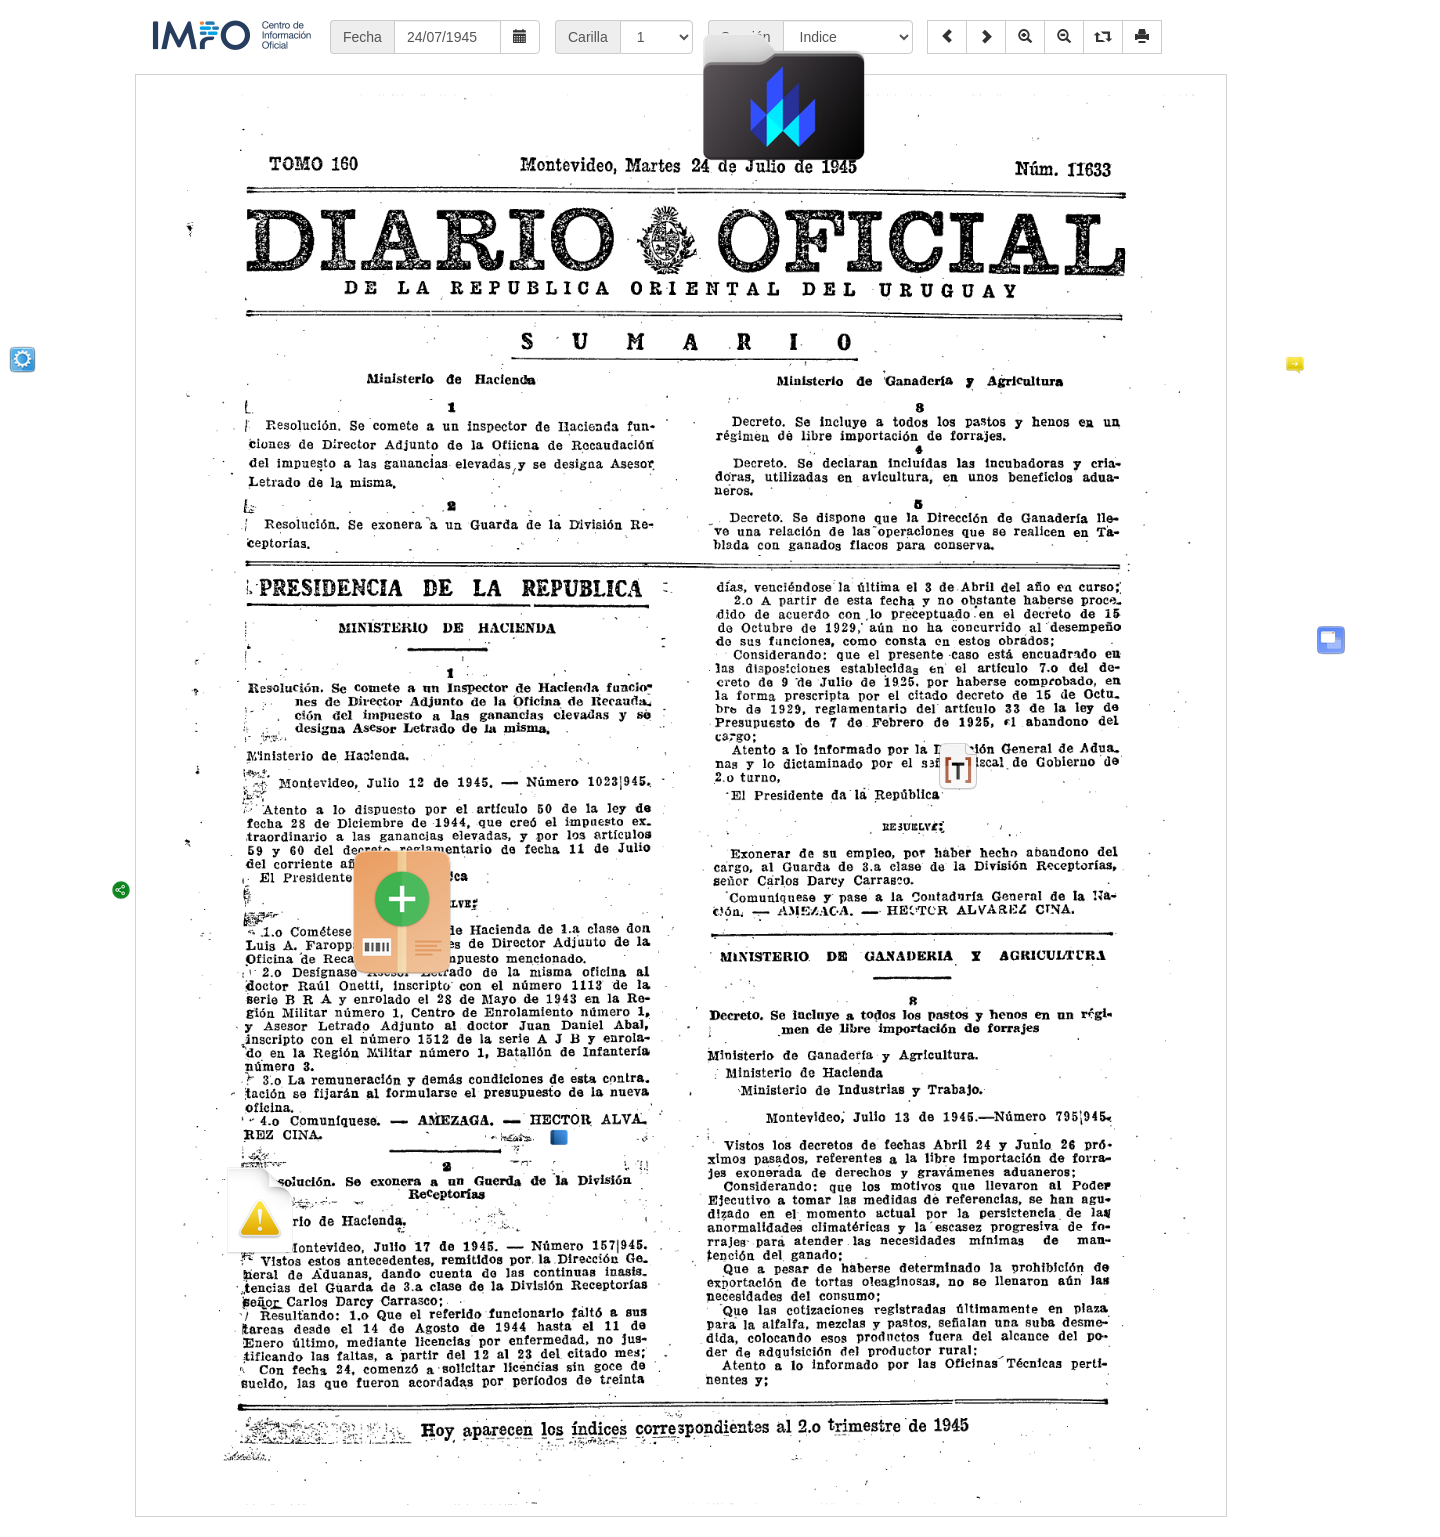  I want to click on a toml configuration file, so click(958, 766).